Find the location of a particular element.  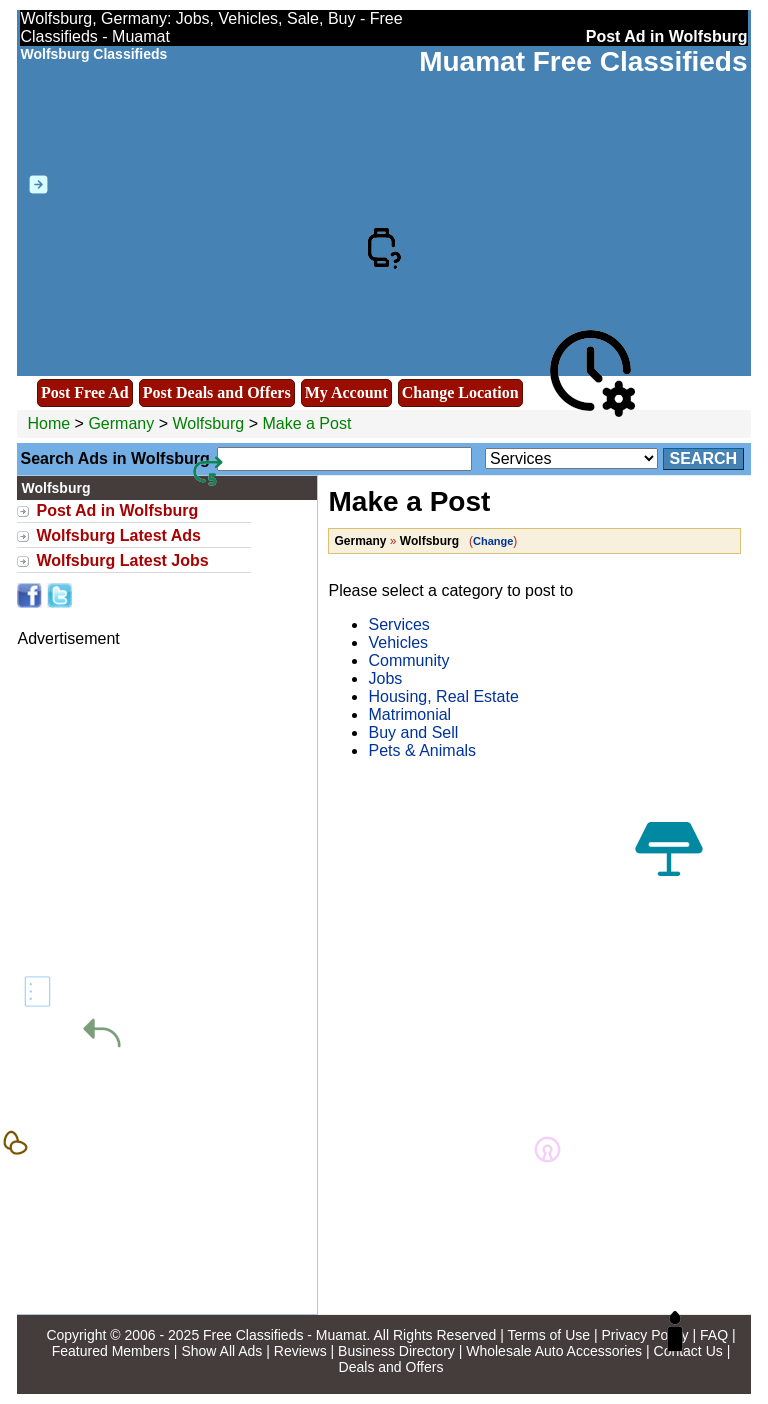

connect to OpenVPN service is located at coordinates (547, 1149).